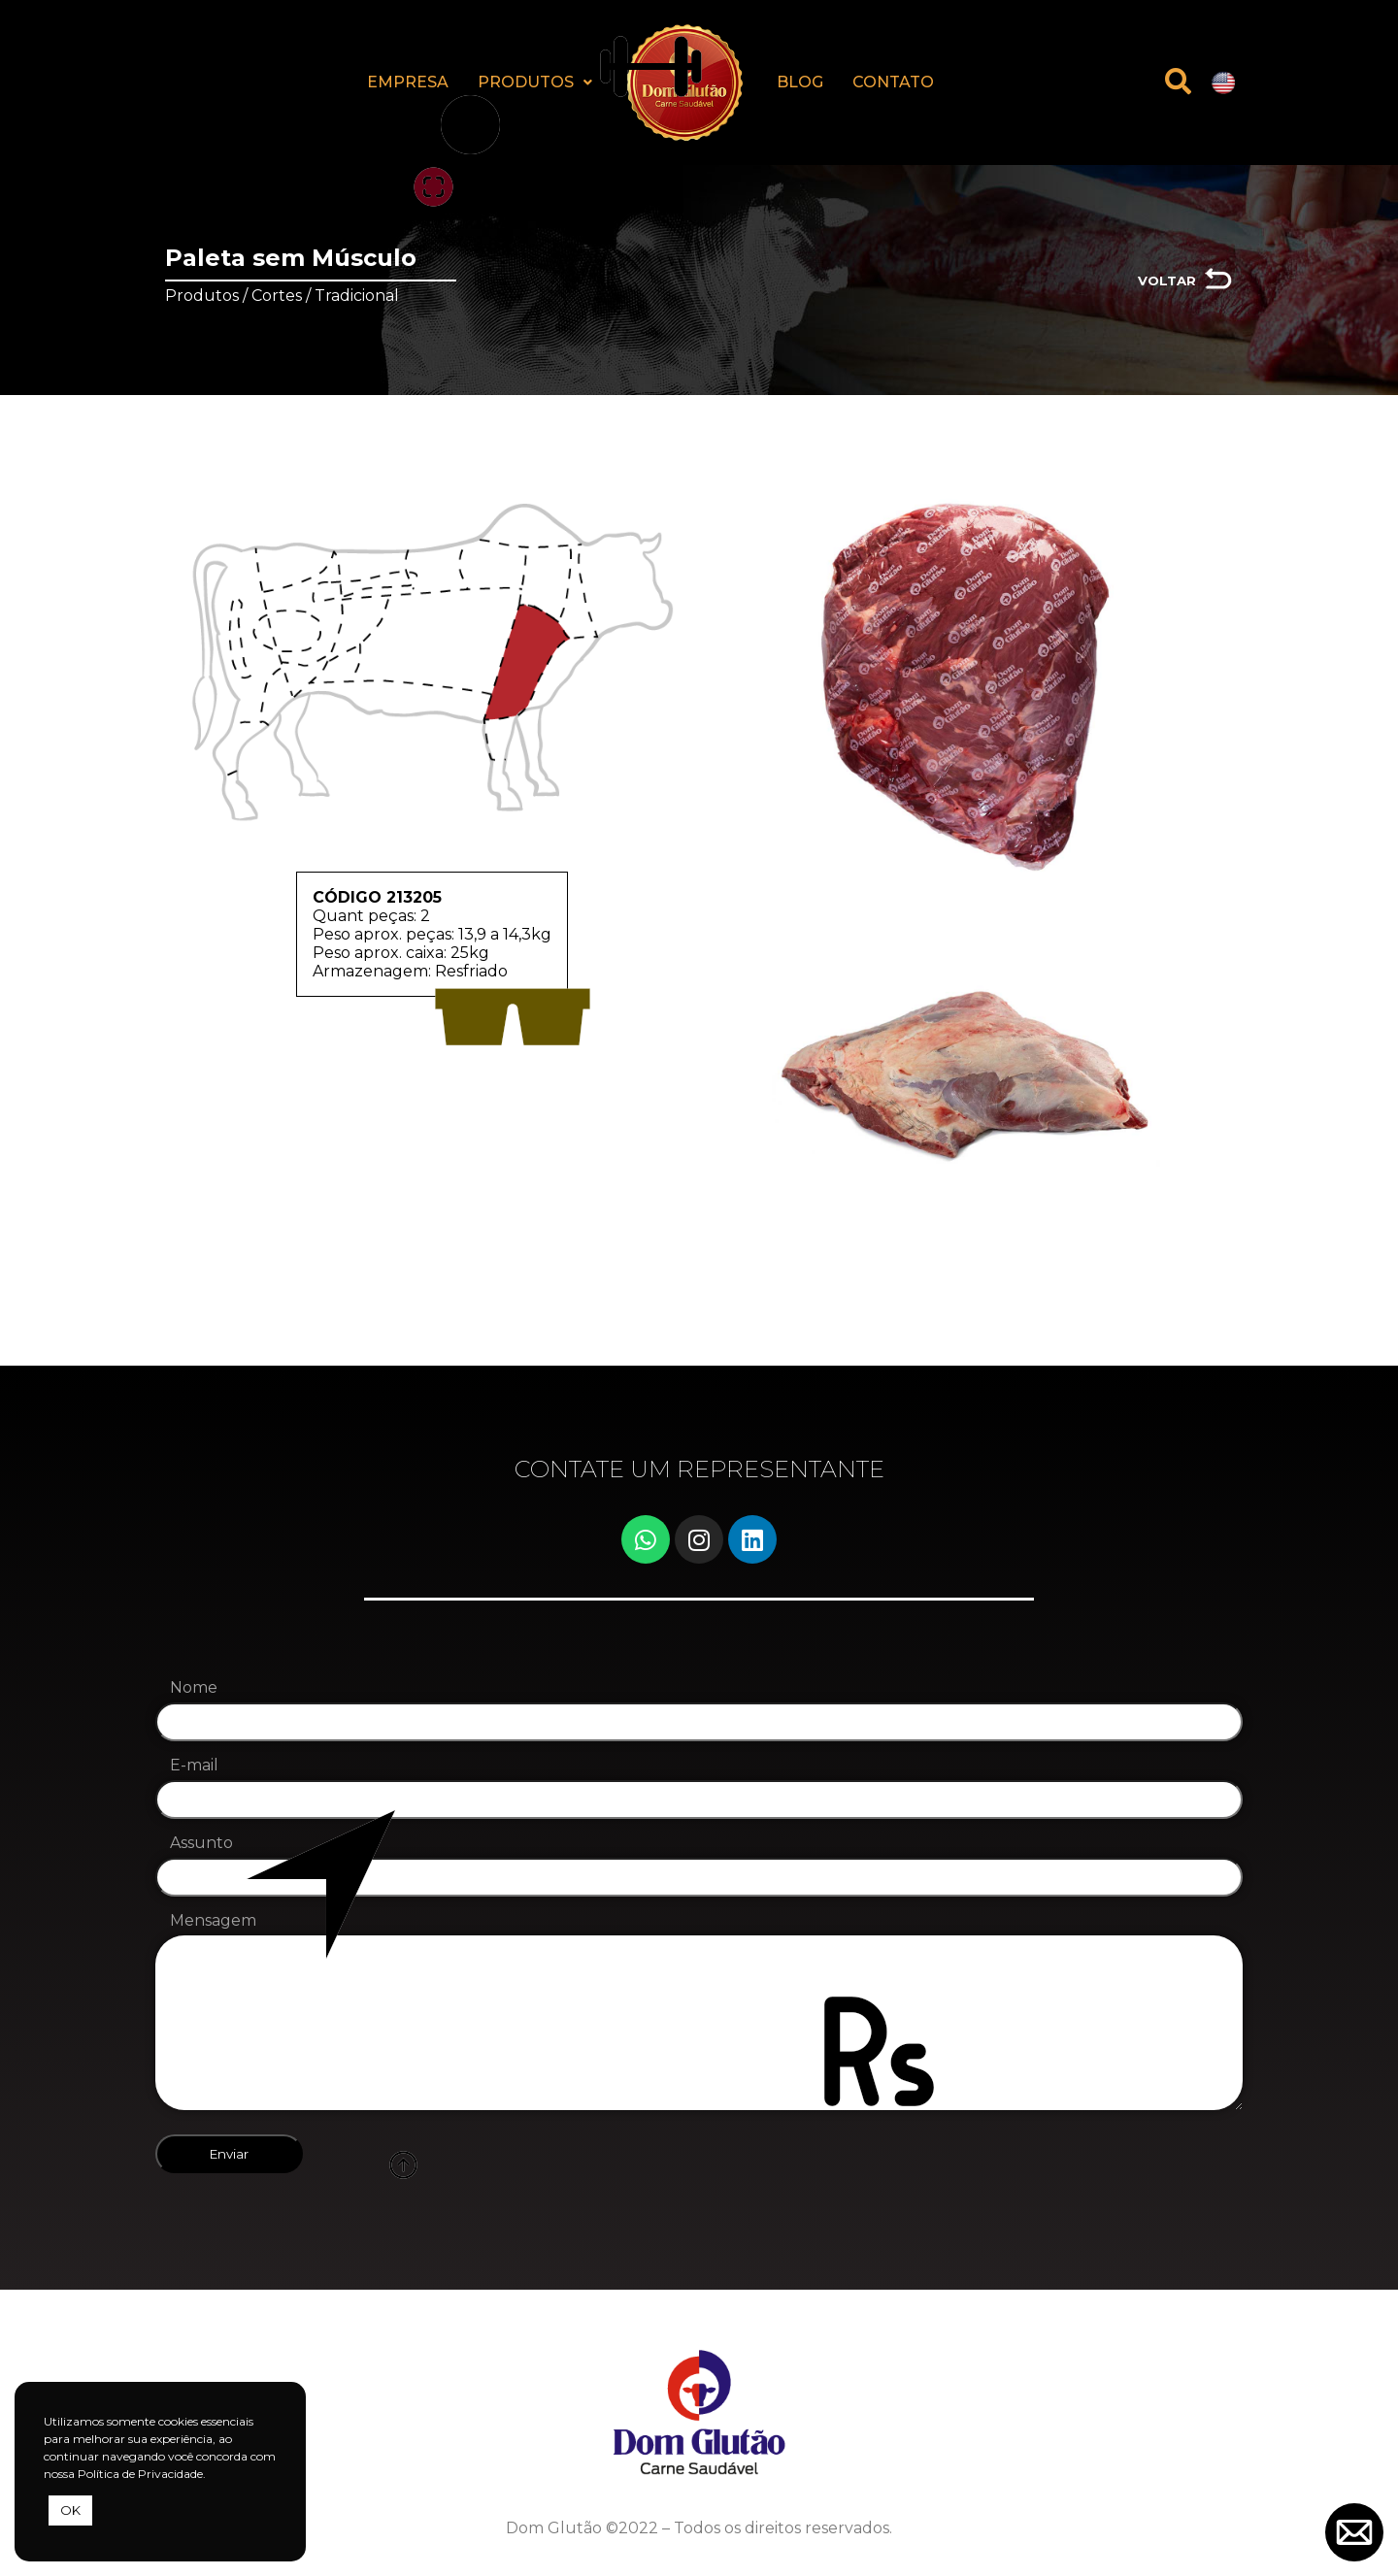  I want to click on navigate to current location, so click(320, 1884).